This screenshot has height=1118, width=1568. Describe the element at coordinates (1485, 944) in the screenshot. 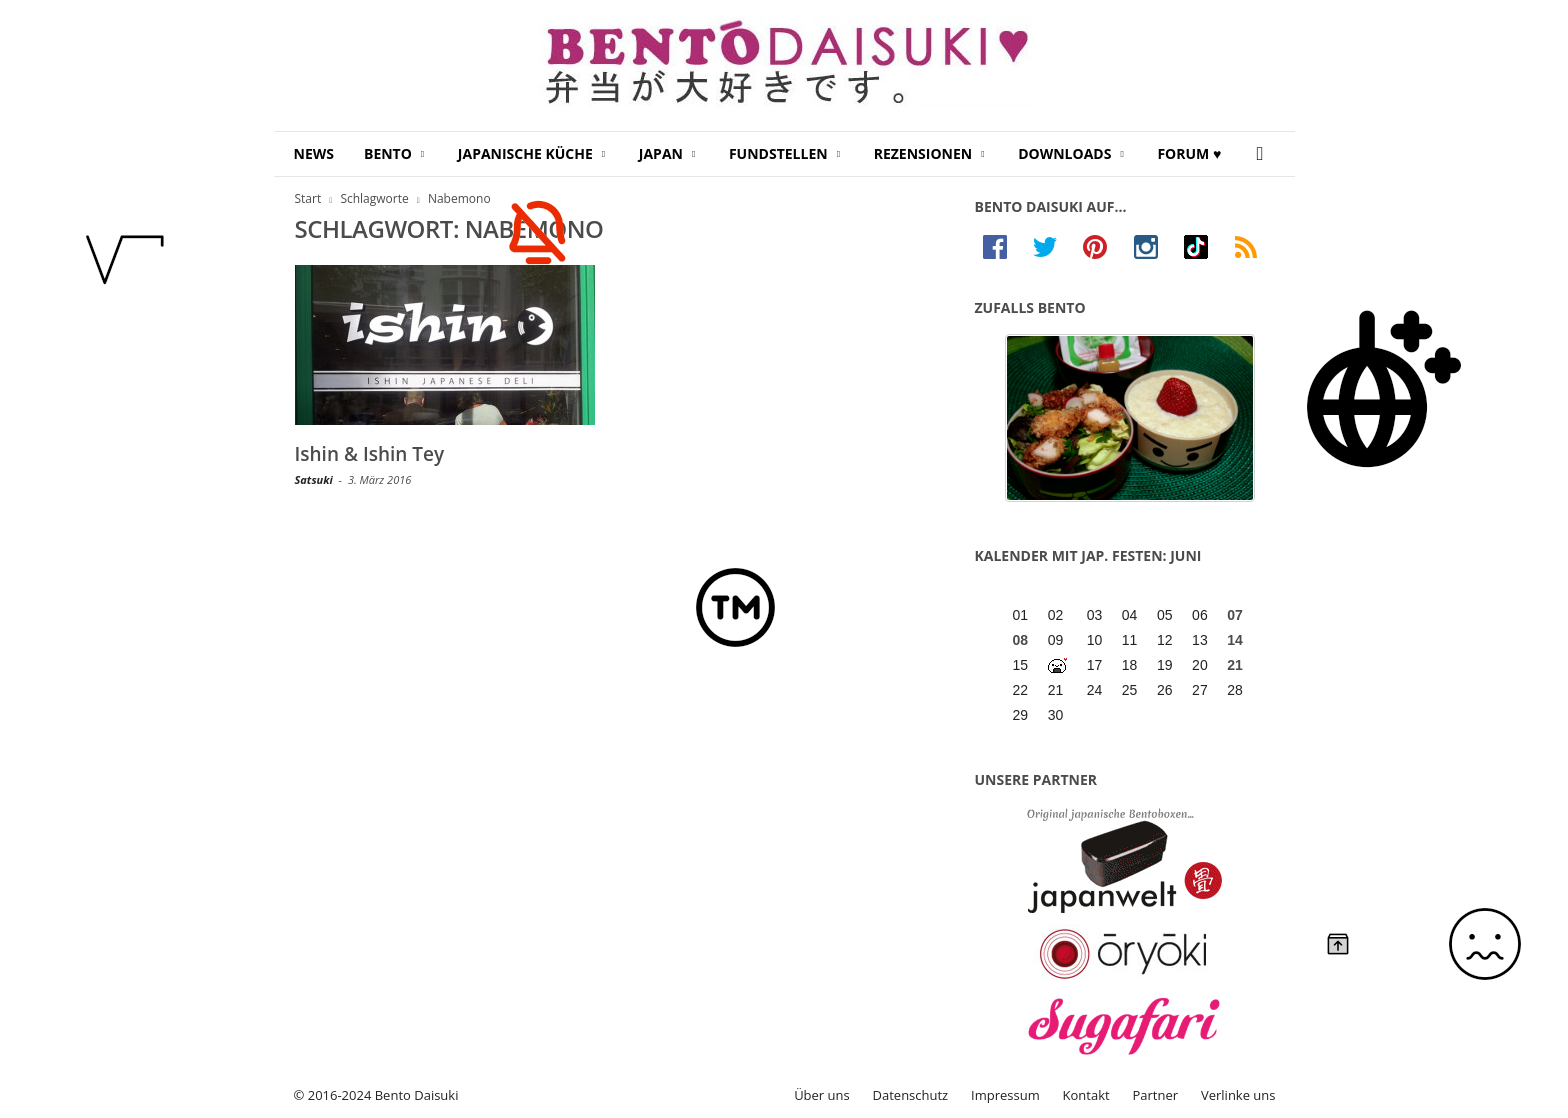

I see `indicates an error or something went wrong` at that location.